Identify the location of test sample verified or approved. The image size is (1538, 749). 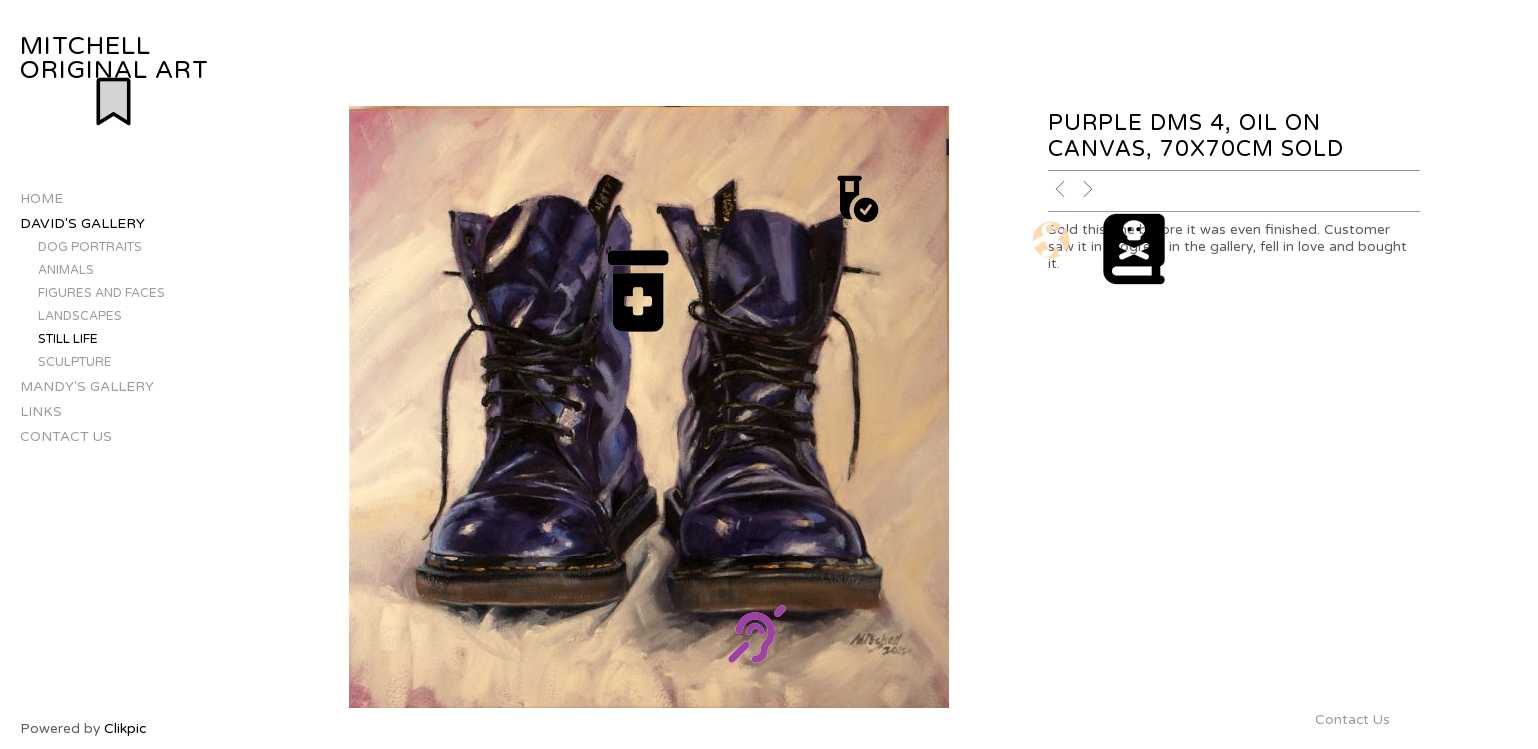
(856, 197).